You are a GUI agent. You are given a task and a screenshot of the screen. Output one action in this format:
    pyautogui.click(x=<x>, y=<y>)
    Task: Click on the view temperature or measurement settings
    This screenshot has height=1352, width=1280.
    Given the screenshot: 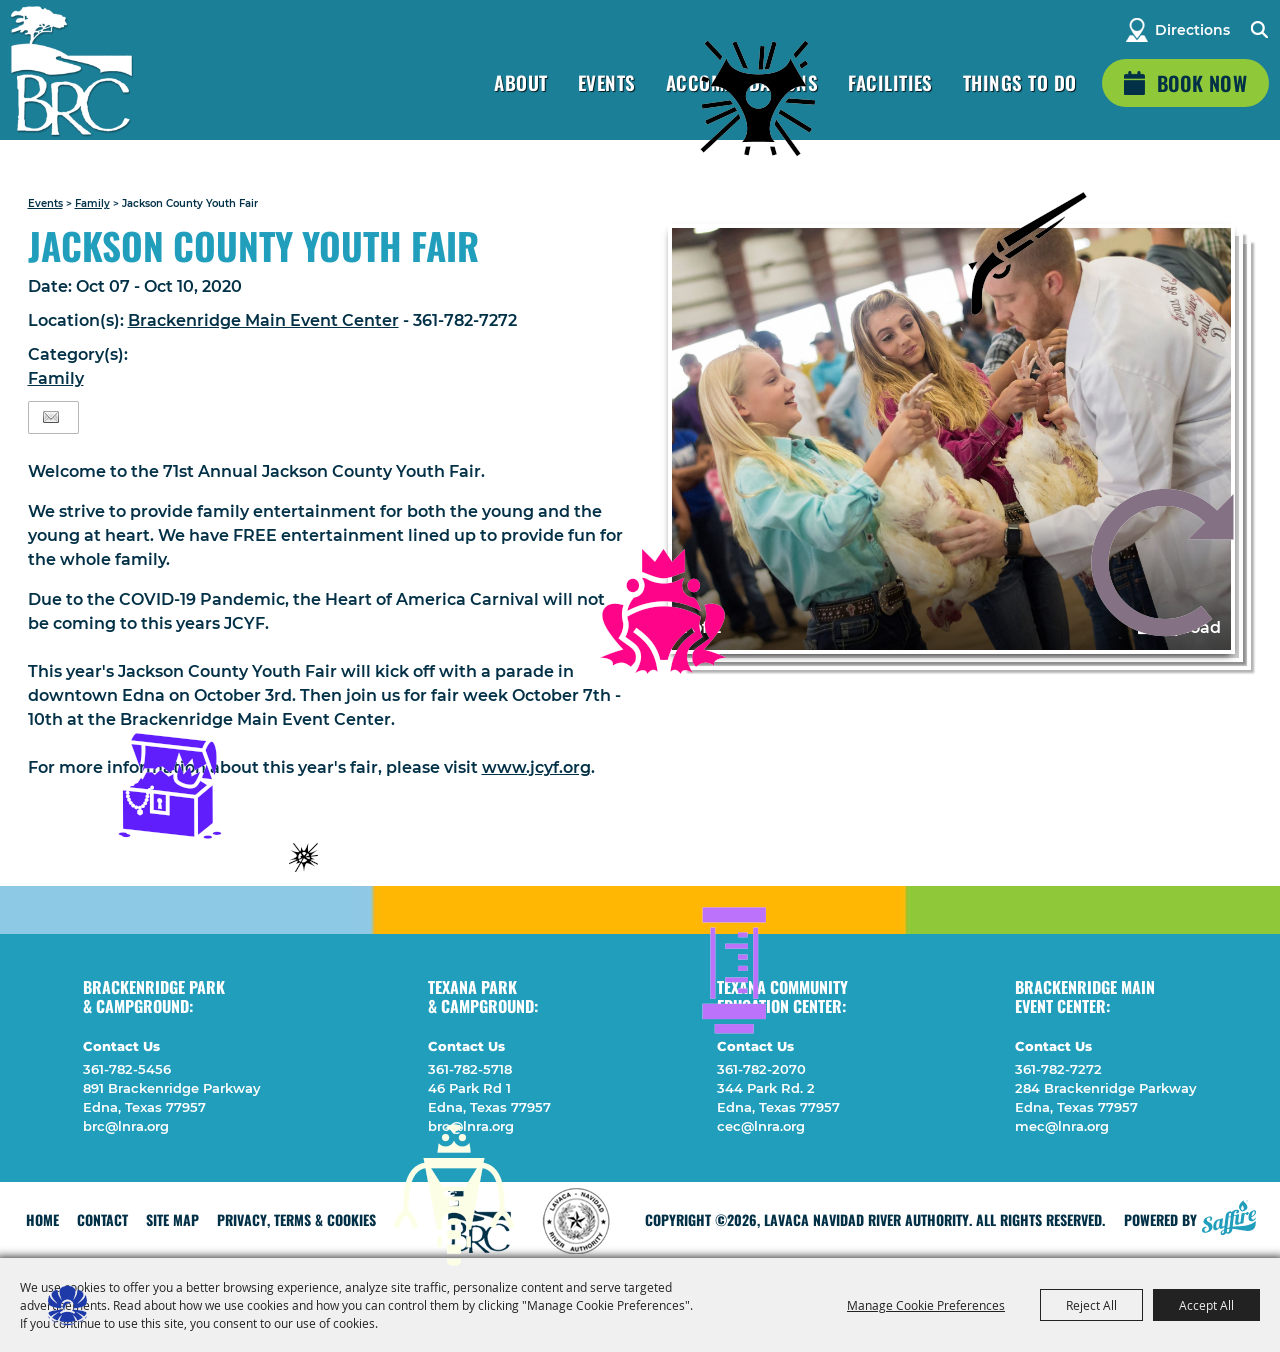 What is the action you would take?
    pyautogui.click(x=735, y=970)
    